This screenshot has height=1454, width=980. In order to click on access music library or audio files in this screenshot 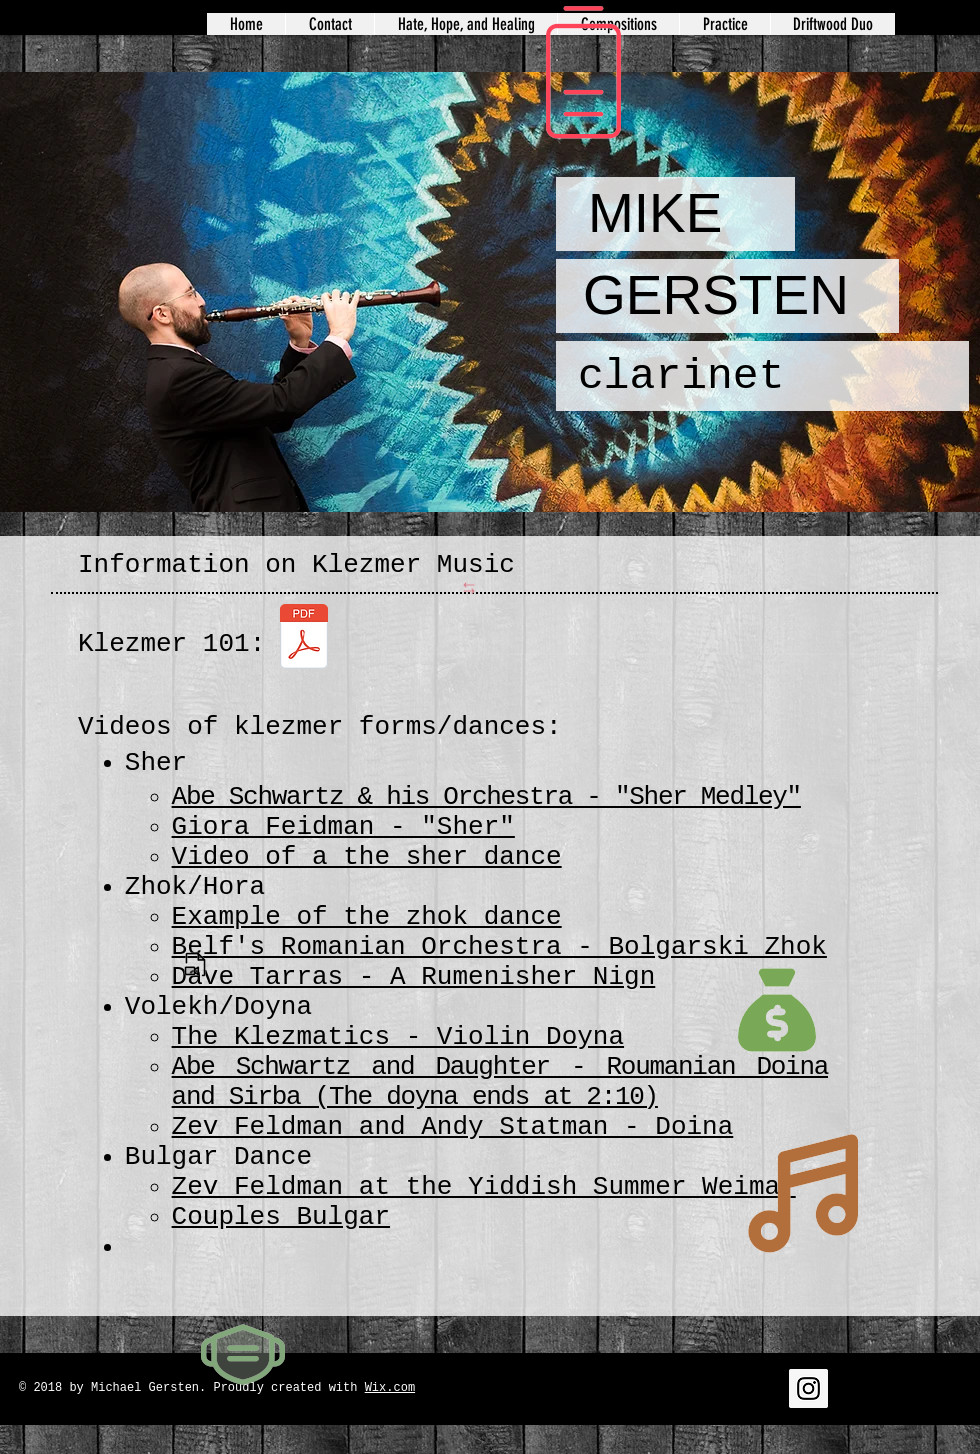, I will do `click(809, 1195)`.